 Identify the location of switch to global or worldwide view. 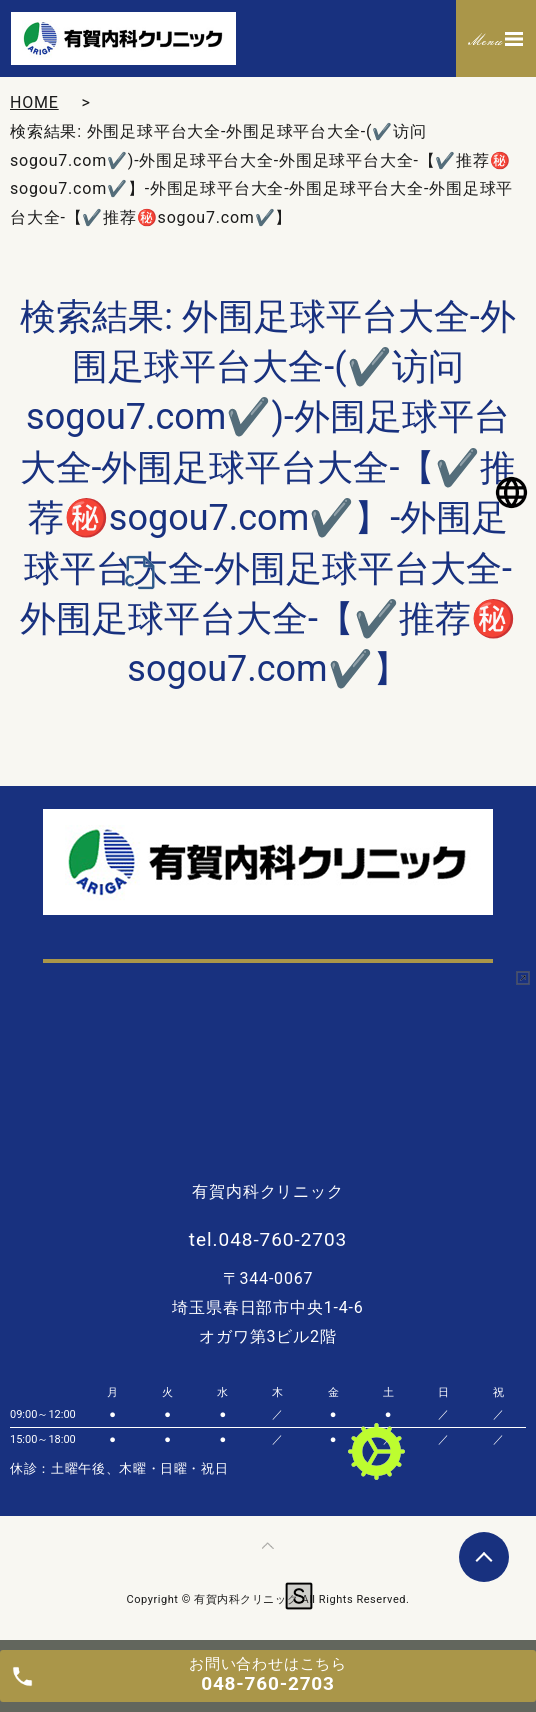
(511, 492).